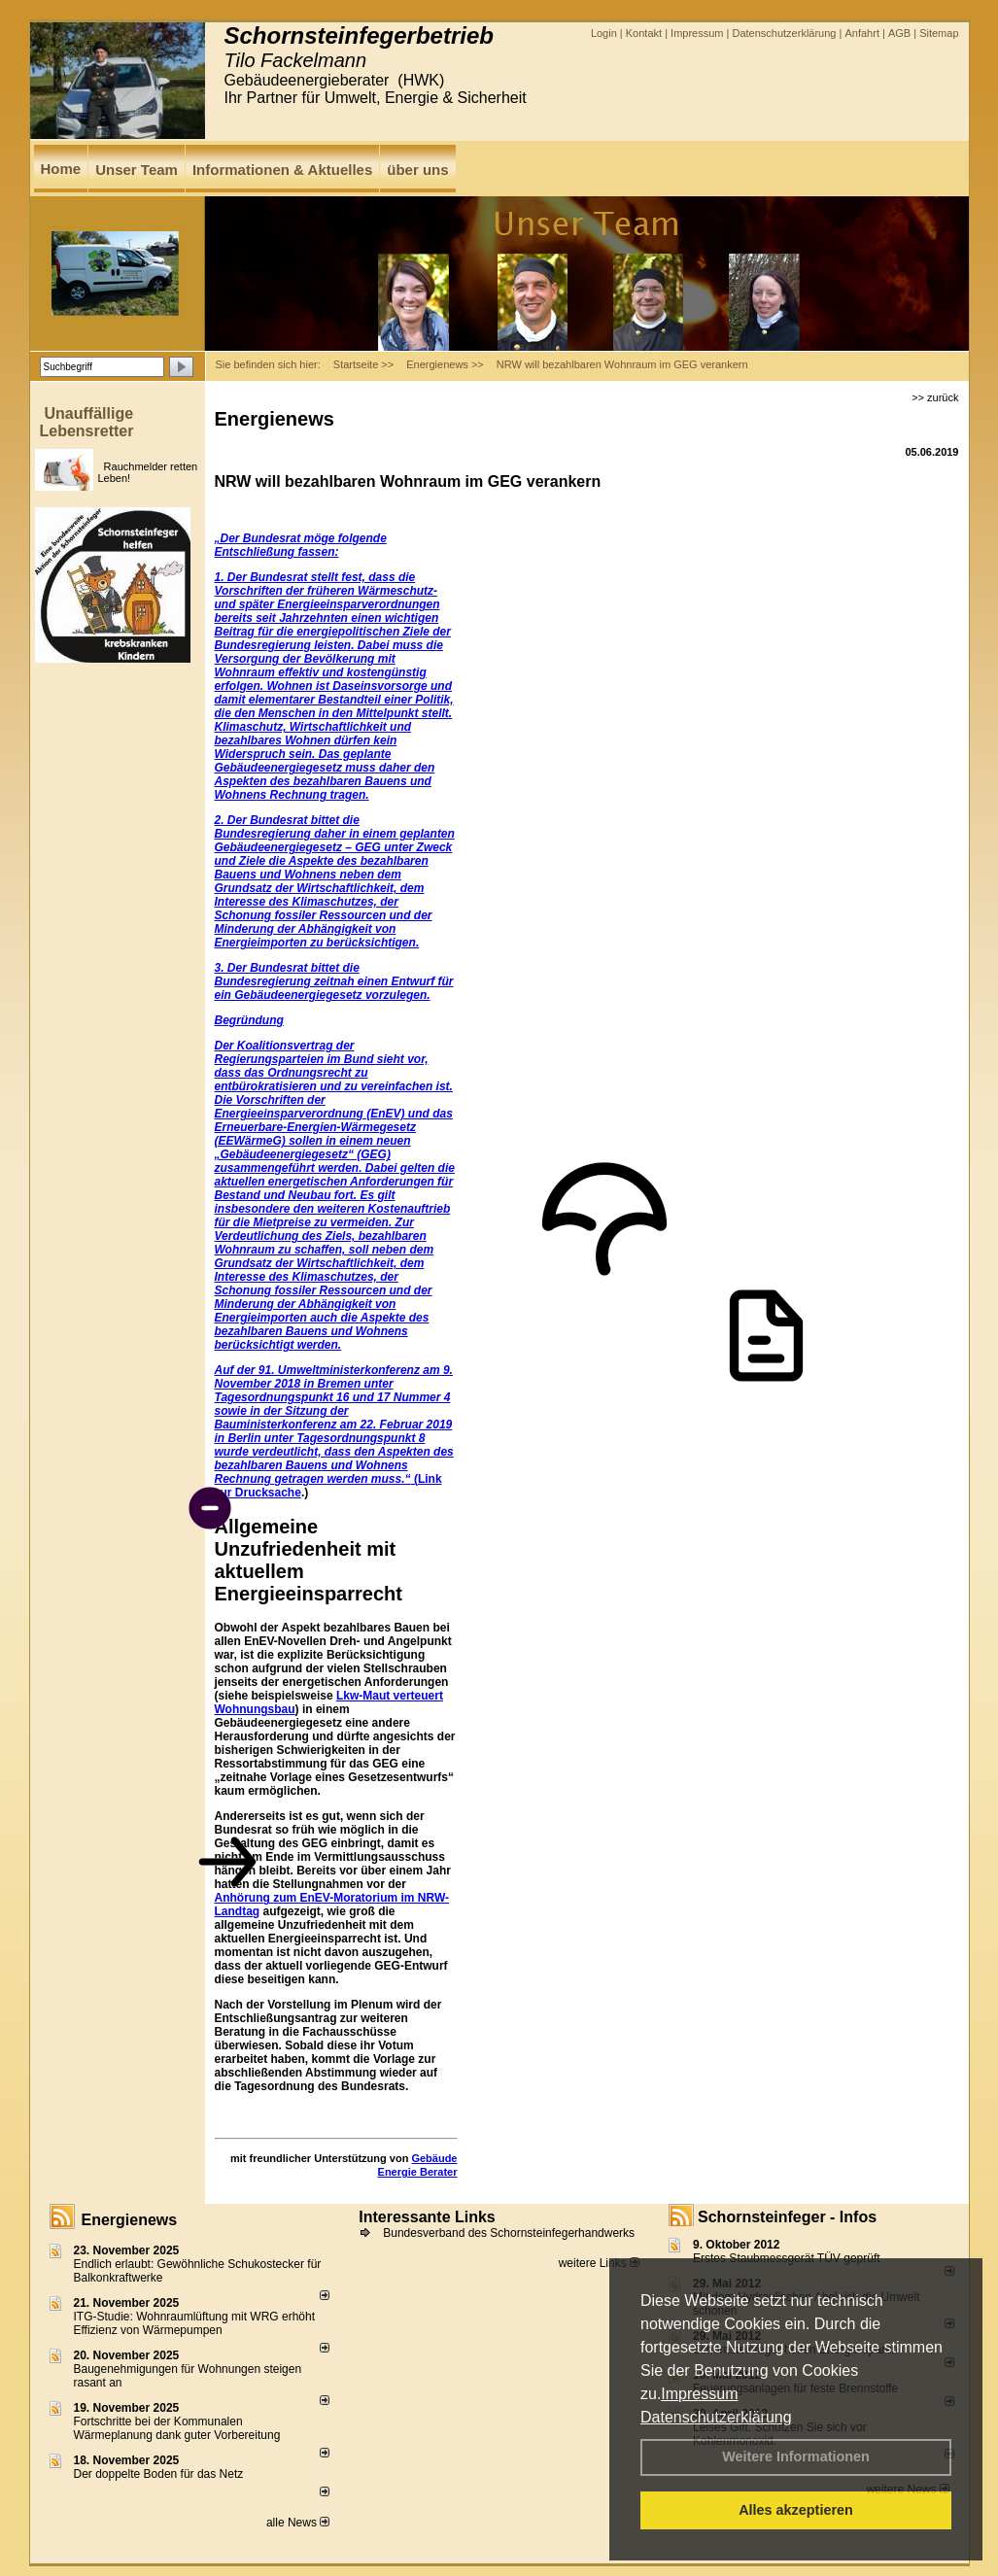  Describe the element at coordinates (227, 1862) in the screenshot. I see `go to next item or page` at that location.